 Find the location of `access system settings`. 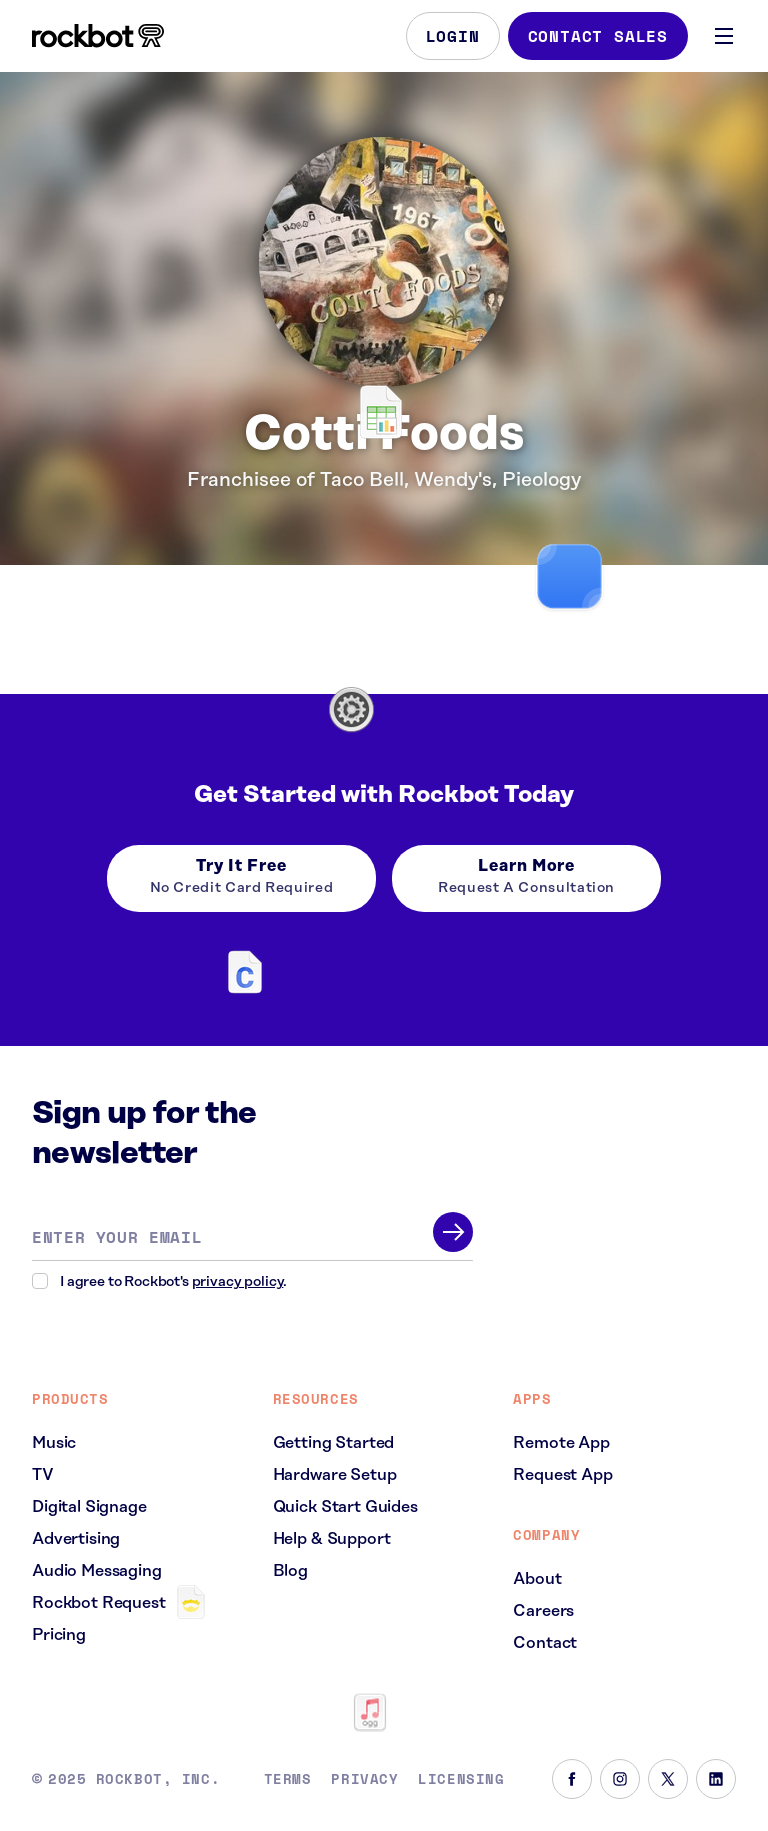

access system settings is located at coordinates (351, 709).